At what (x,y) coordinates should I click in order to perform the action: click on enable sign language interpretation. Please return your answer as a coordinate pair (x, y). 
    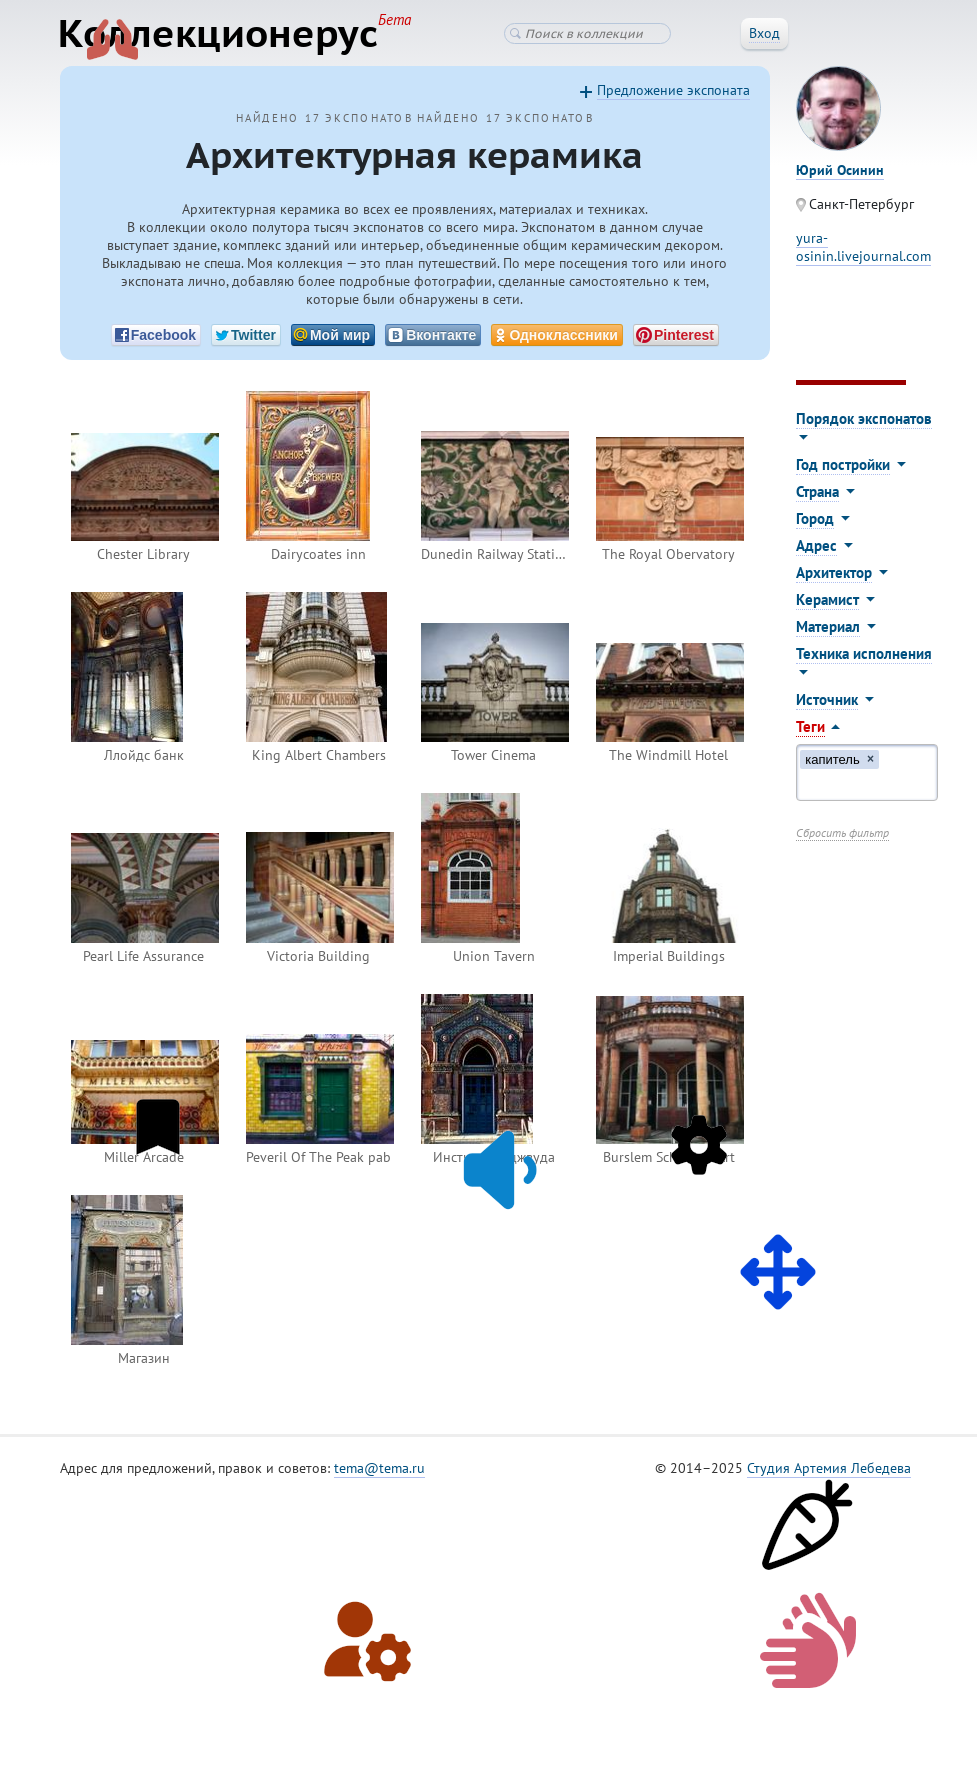
    Looking at the image, I should click on (808, 1640).